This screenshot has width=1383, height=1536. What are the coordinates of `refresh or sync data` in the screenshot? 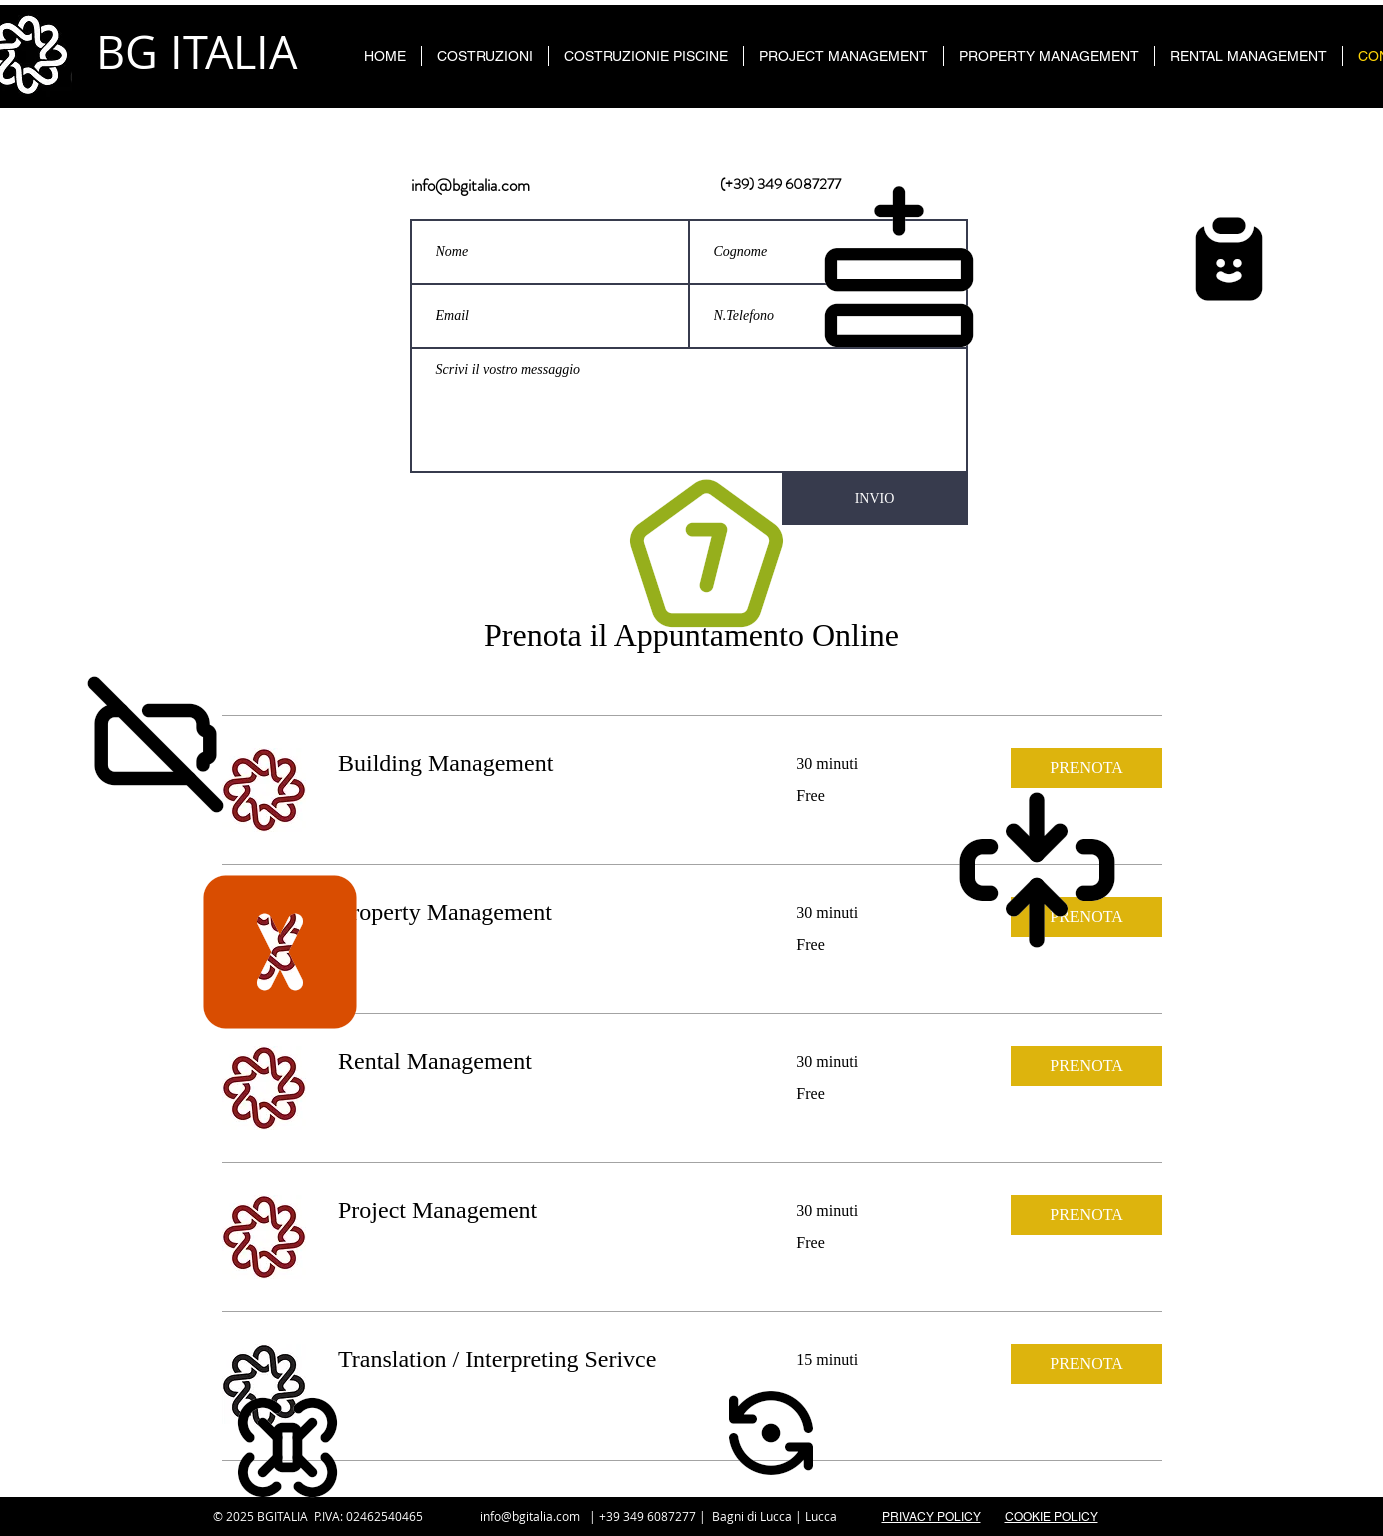 It's located at (771, 1433).